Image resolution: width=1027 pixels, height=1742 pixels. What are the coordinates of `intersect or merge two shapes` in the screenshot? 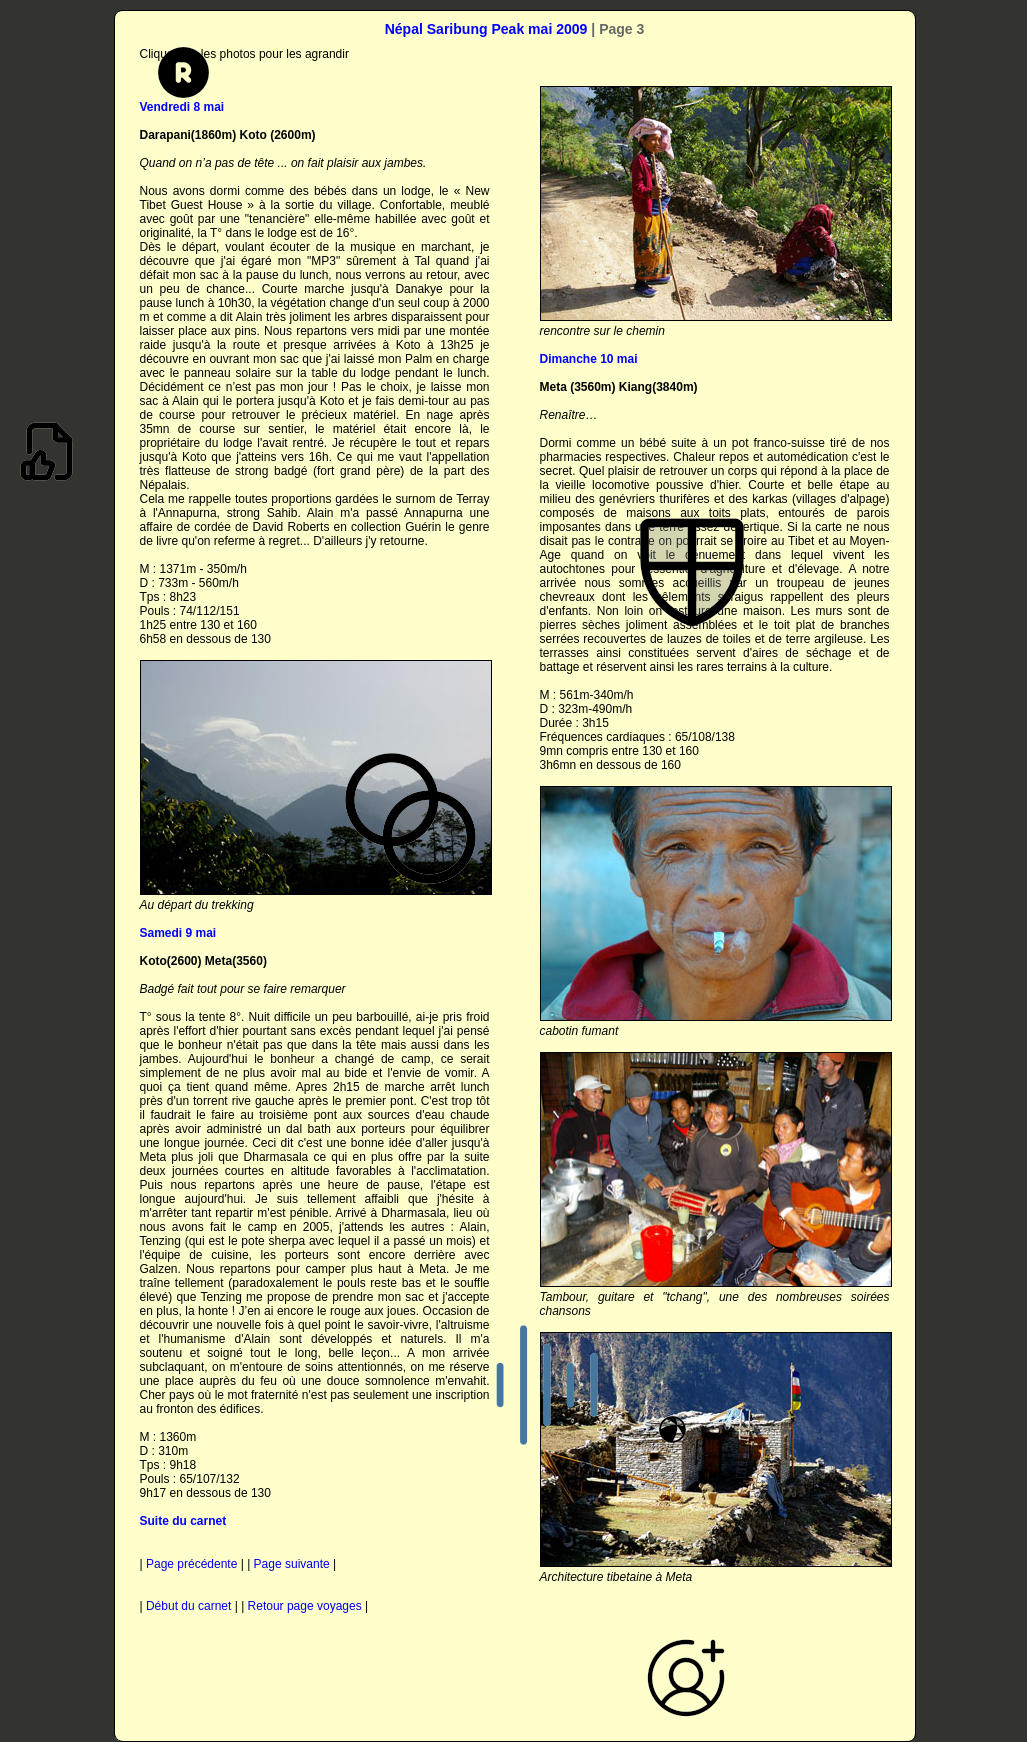 It's located at (410, 818).